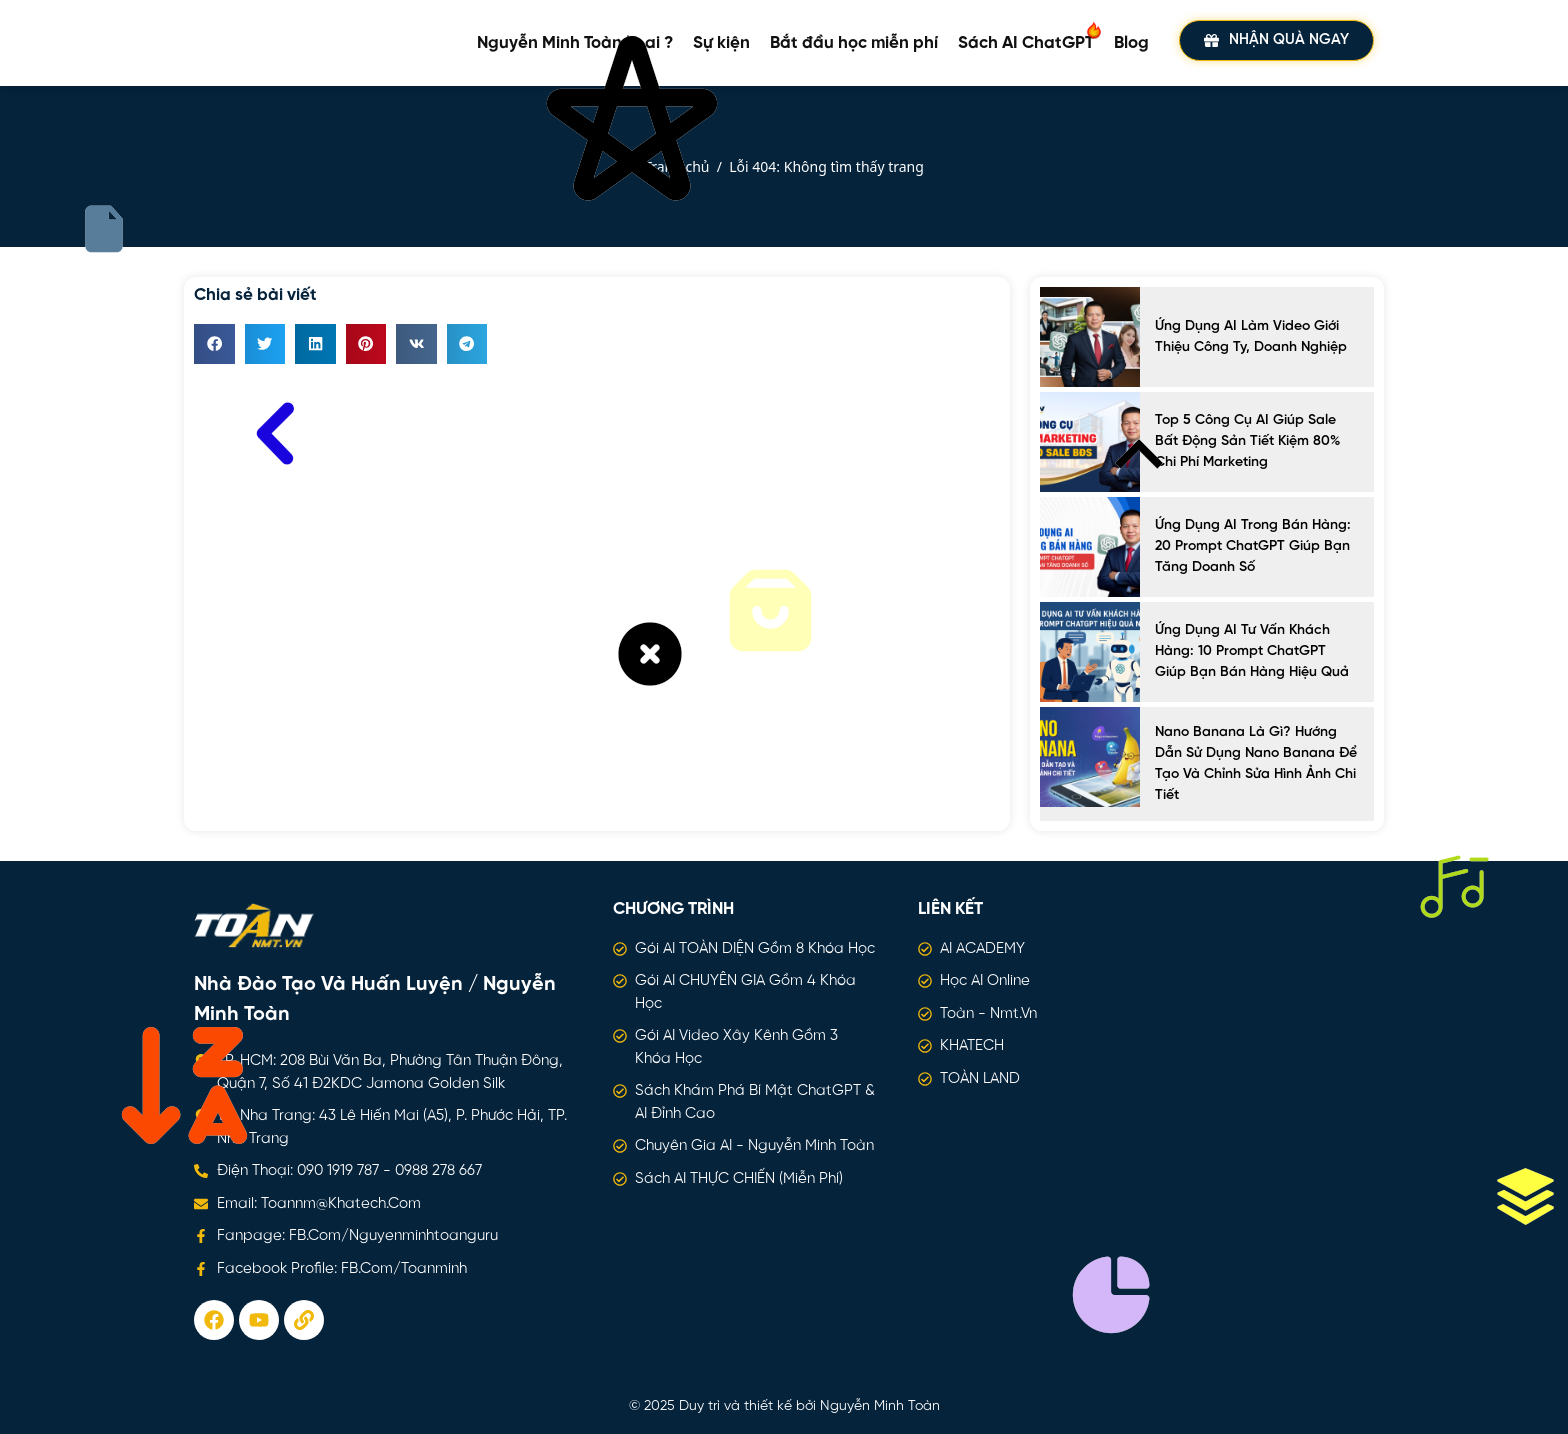 The width and height of the screenshot is (1568, 1434). Describe the element at coordinates (278, 433) in the screenshot. I see `go back to the previous screen` at that location.